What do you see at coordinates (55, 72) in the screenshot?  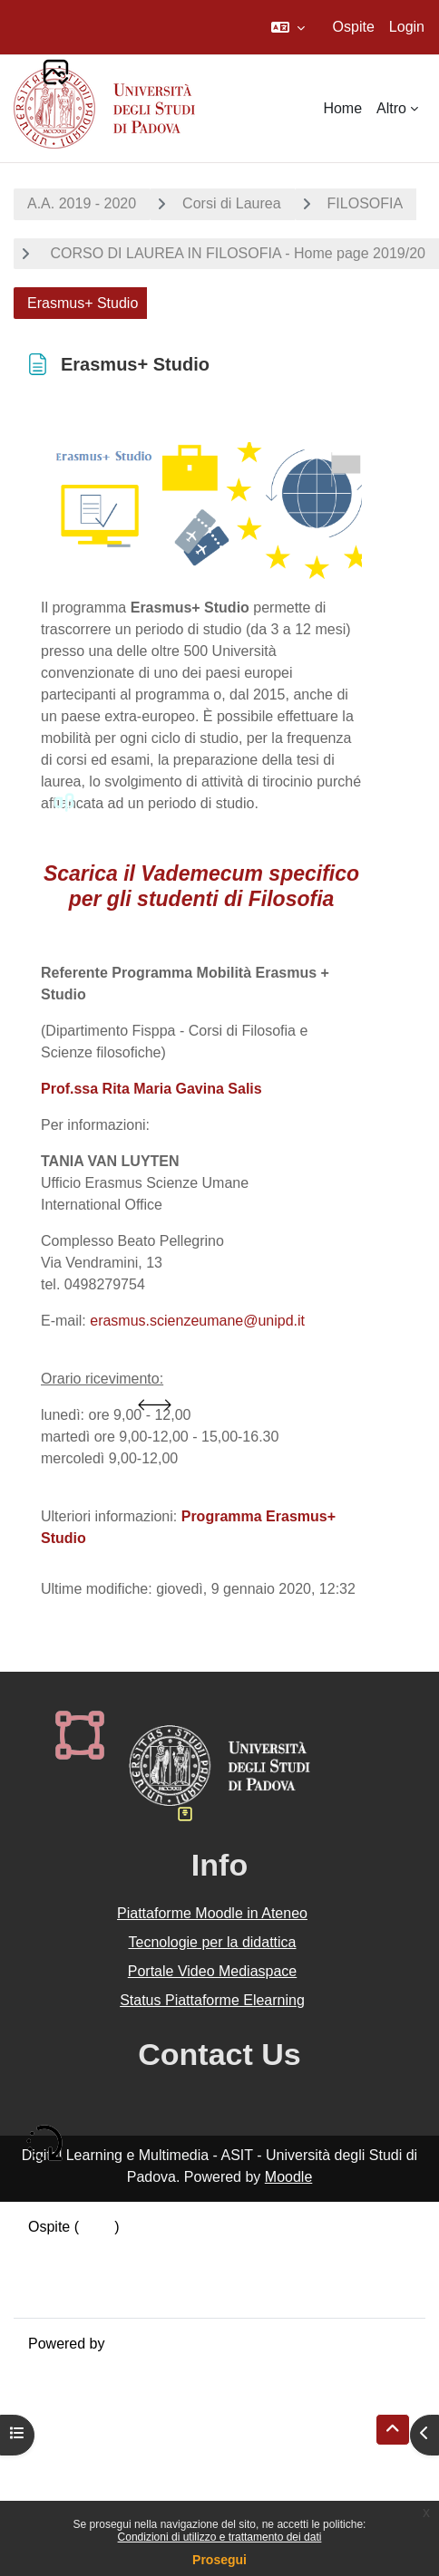 I see `photo successfully uploaded` at bounding box center [55, 72].